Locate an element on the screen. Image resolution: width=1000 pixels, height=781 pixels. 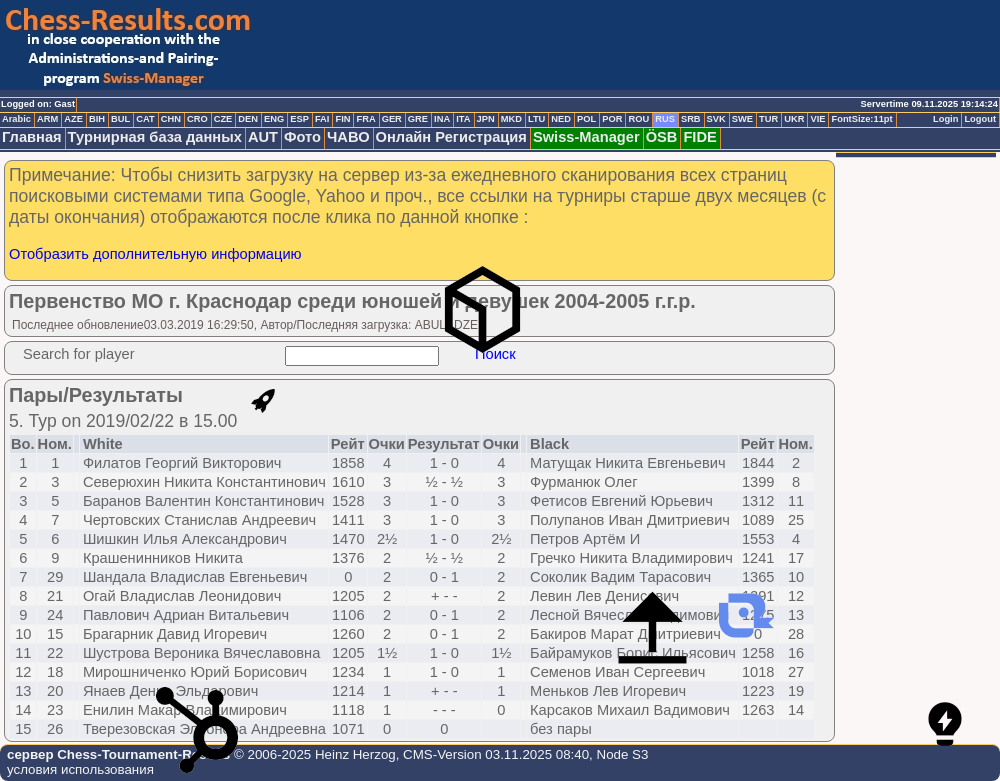
teal app logo is located at coordinates (746, 615).